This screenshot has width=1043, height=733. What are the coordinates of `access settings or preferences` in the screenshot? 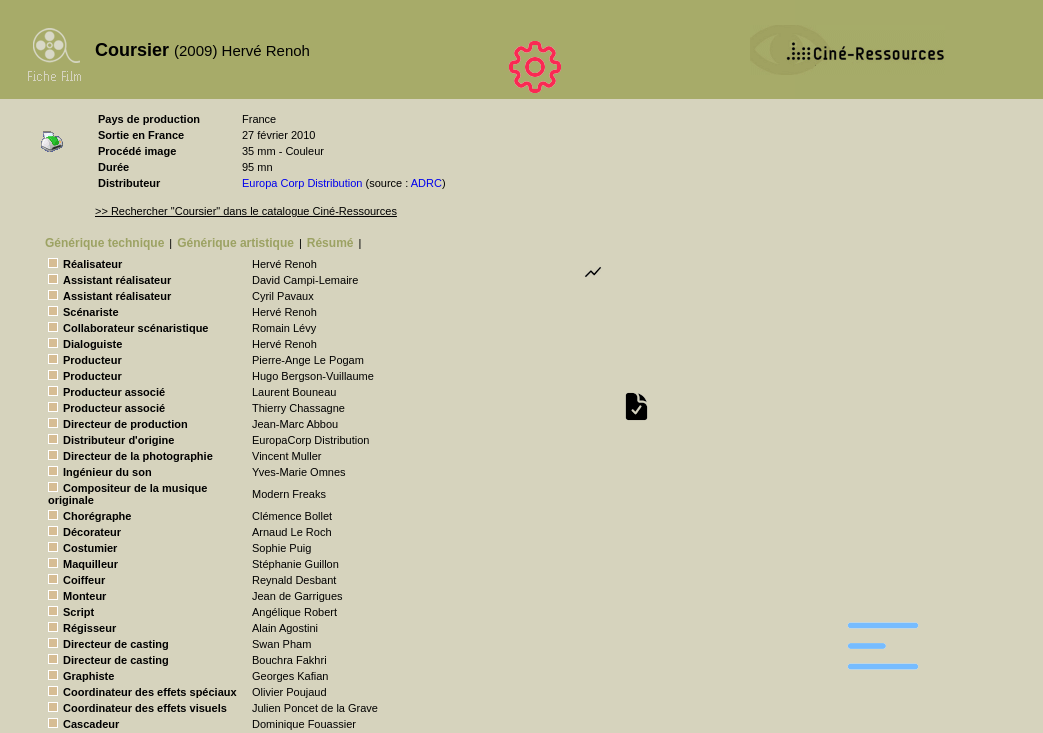 It's located at (535, 67).